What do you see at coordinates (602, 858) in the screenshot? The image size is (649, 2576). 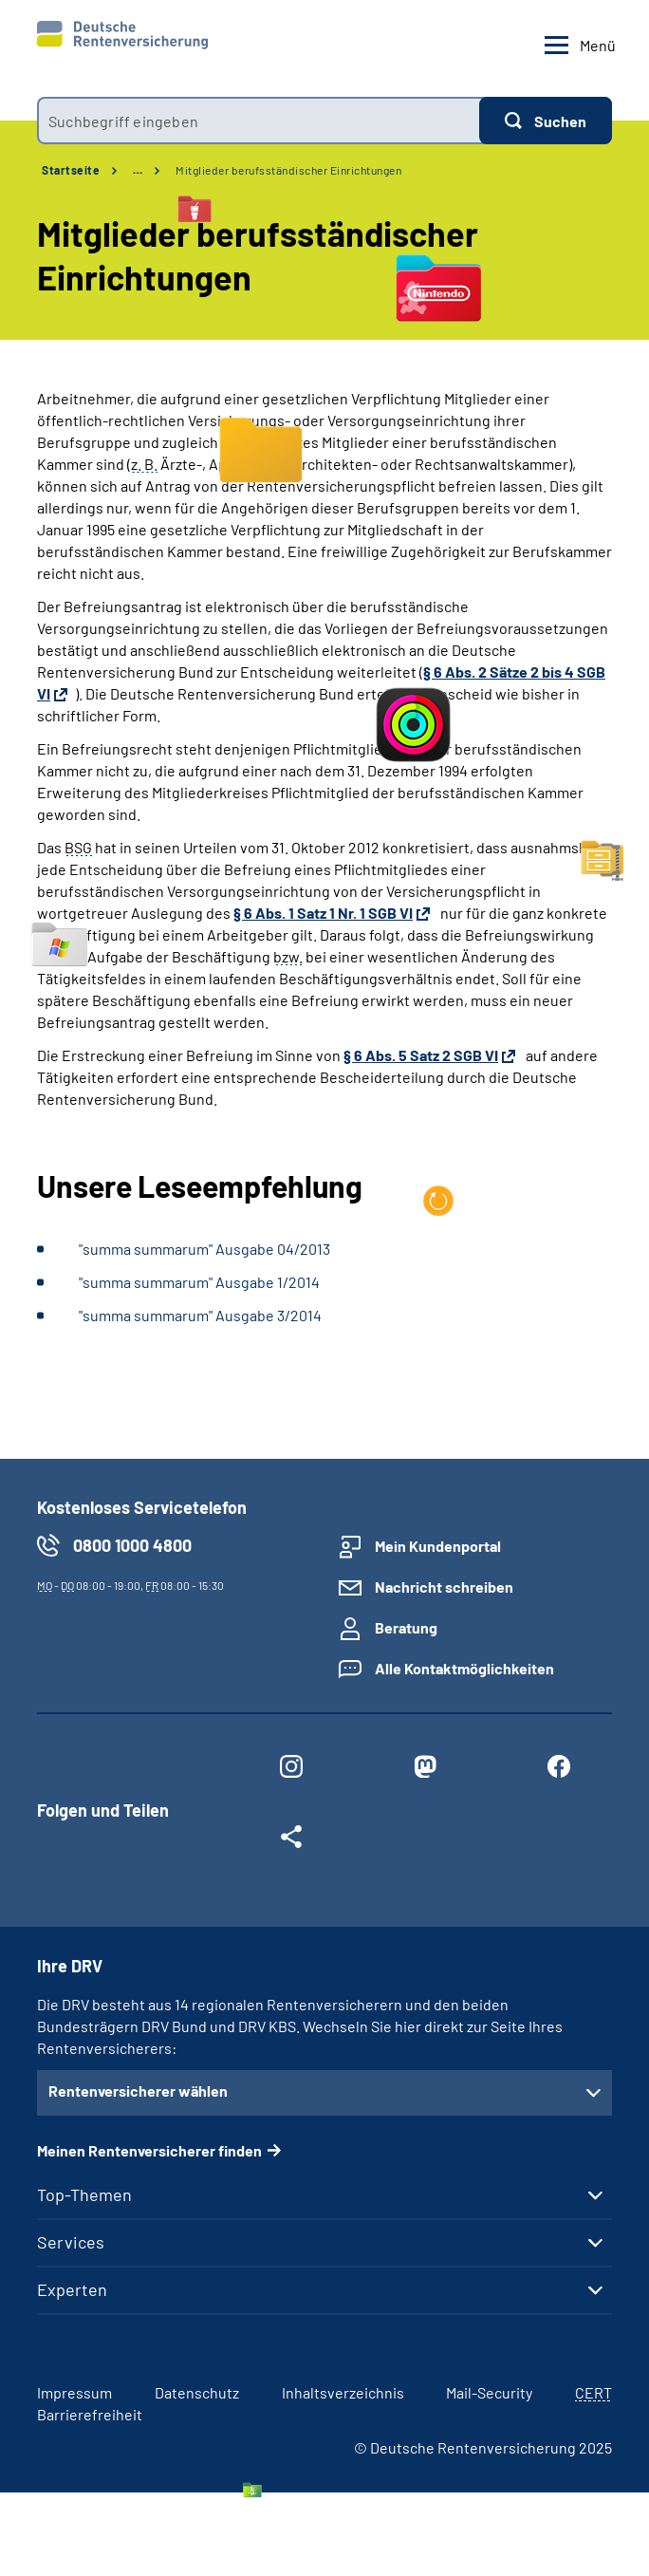 I see `open compressed files folder` at bounding box center [602, 858].